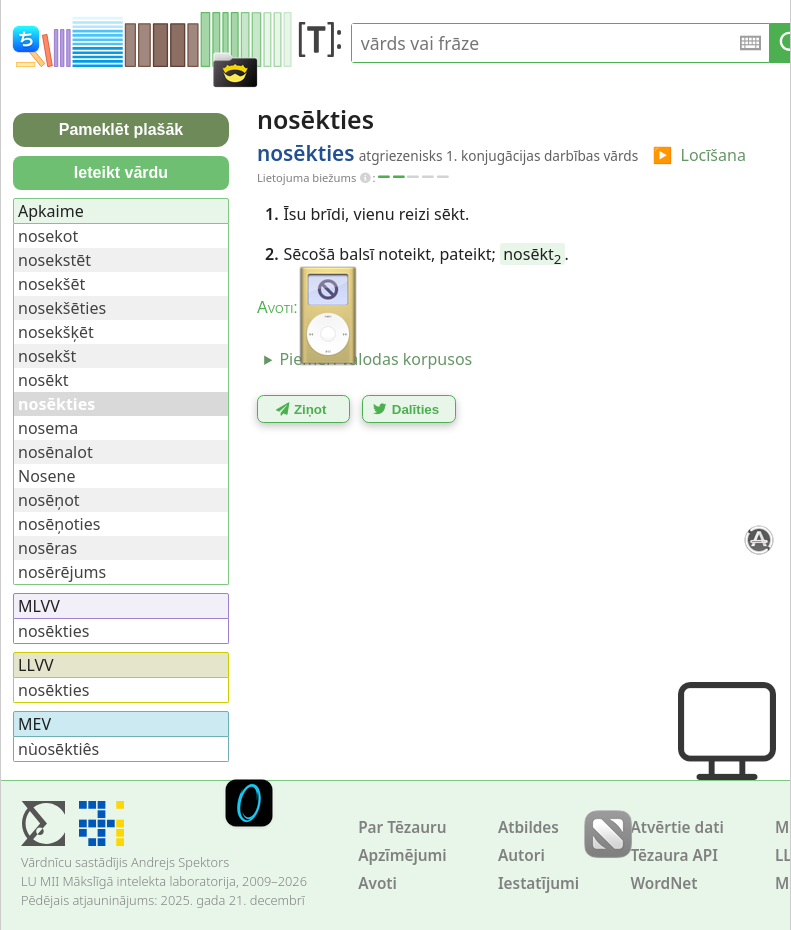  Describe the element at coordinates (235, 71) in the screenshot. I see `folder containing nim programming language projects` at that location.